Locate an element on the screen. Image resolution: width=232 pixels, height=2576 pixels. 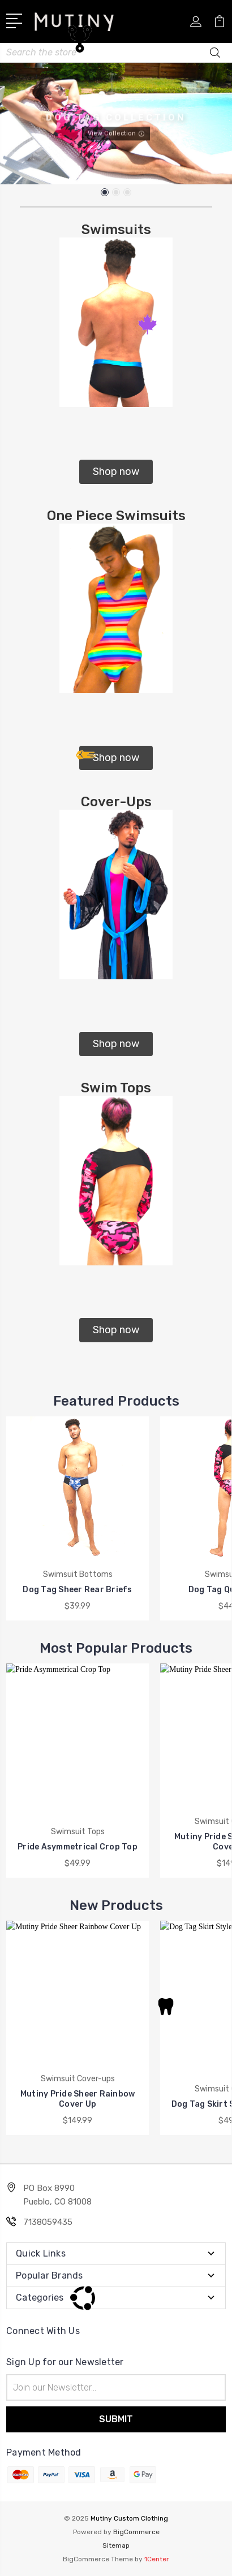
access dental or oral health information is located at coordinates (166, 2007).